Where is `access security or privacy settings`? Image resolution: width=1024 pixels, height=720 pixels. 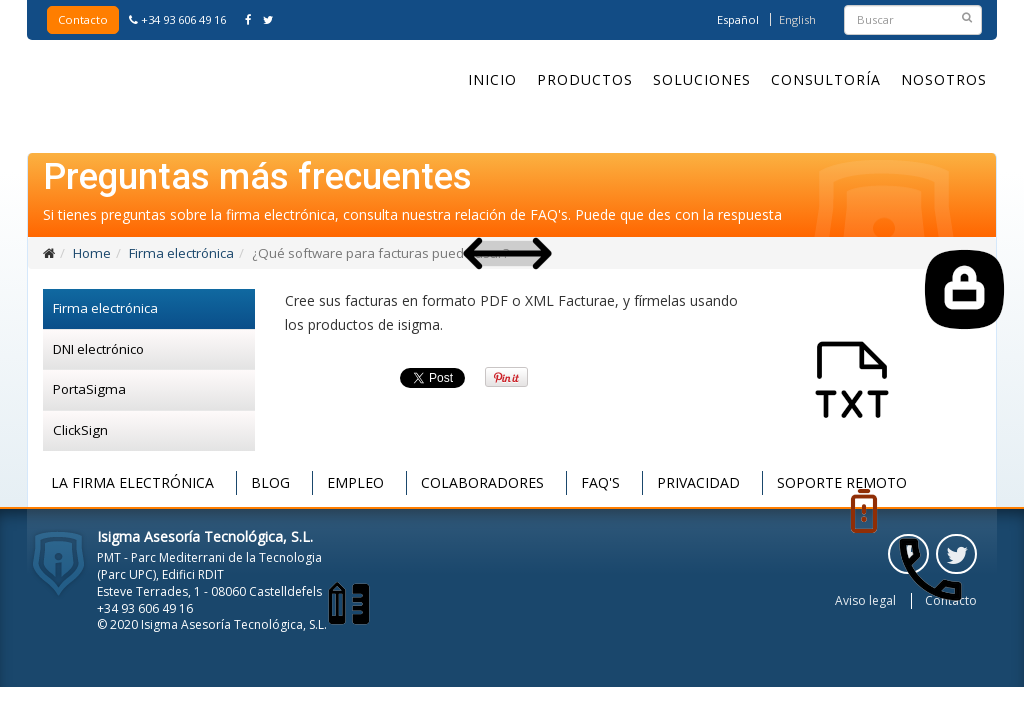 access security or privacy settings is located at coordinates (964, 289).